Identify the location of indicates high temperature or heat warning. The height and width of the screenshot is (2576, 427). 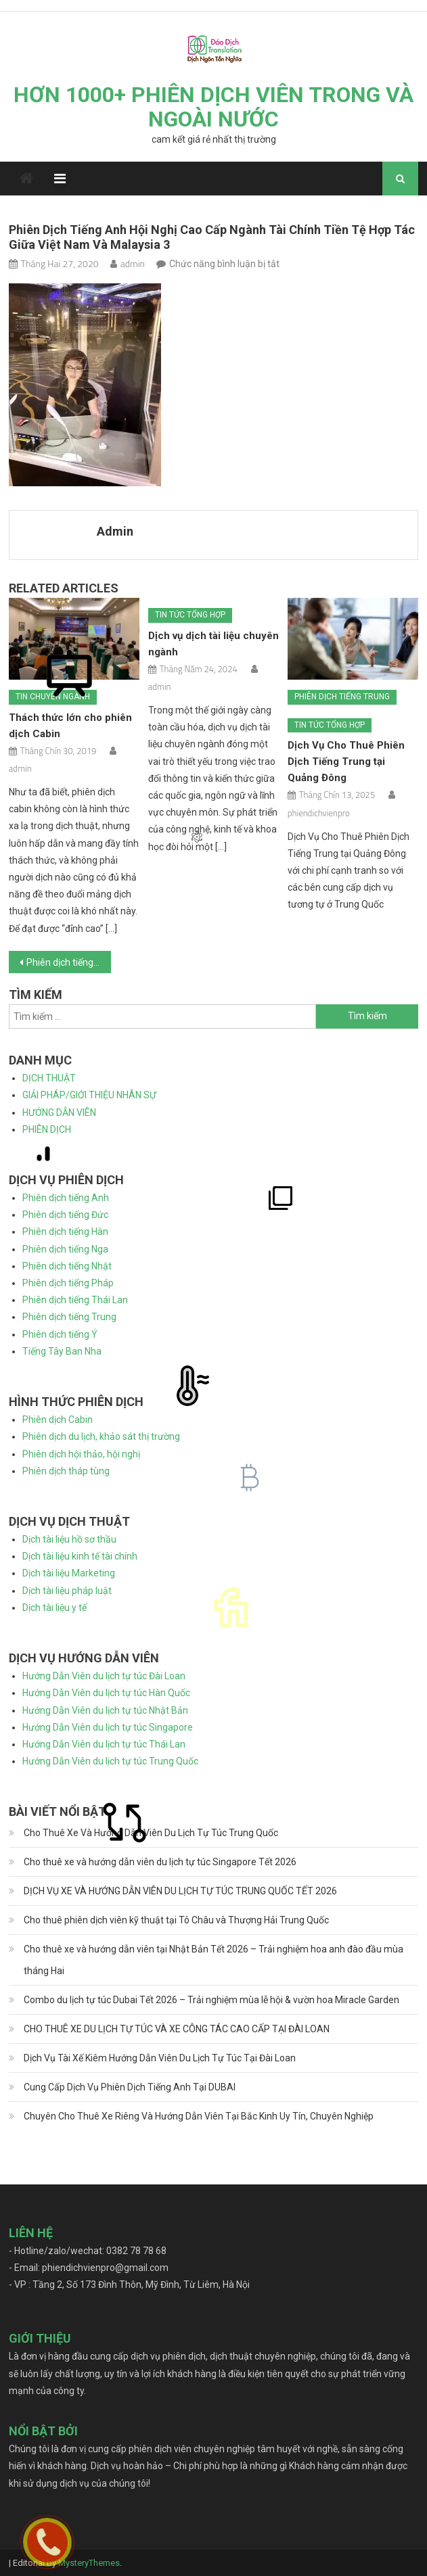
(189, 1386).